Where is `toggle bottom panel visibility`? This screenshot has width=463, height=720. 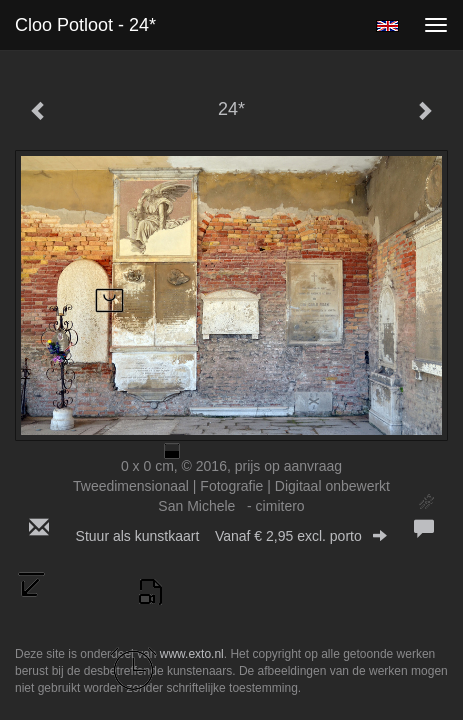
toggle bottom panel visibility is located at coordinates (172, 451).